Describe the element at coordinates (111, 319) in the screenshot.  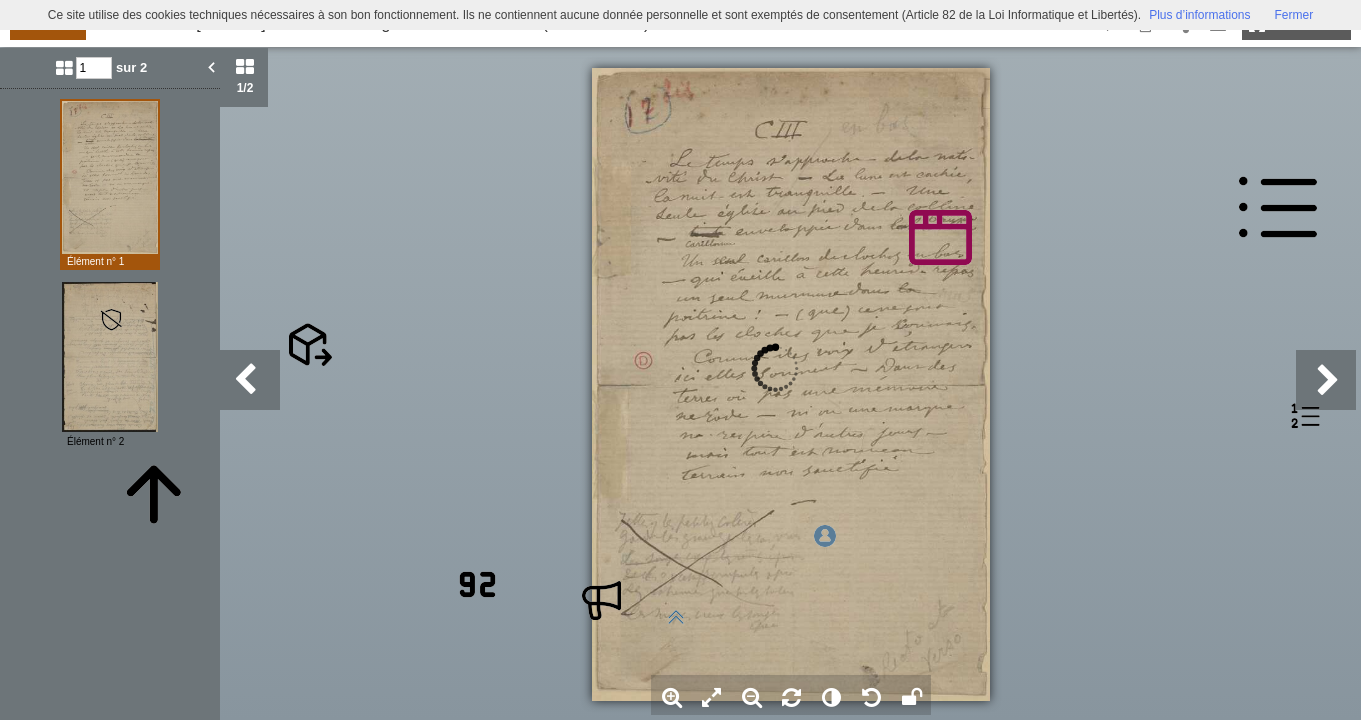
I see `security or protection is disabled` at that location.